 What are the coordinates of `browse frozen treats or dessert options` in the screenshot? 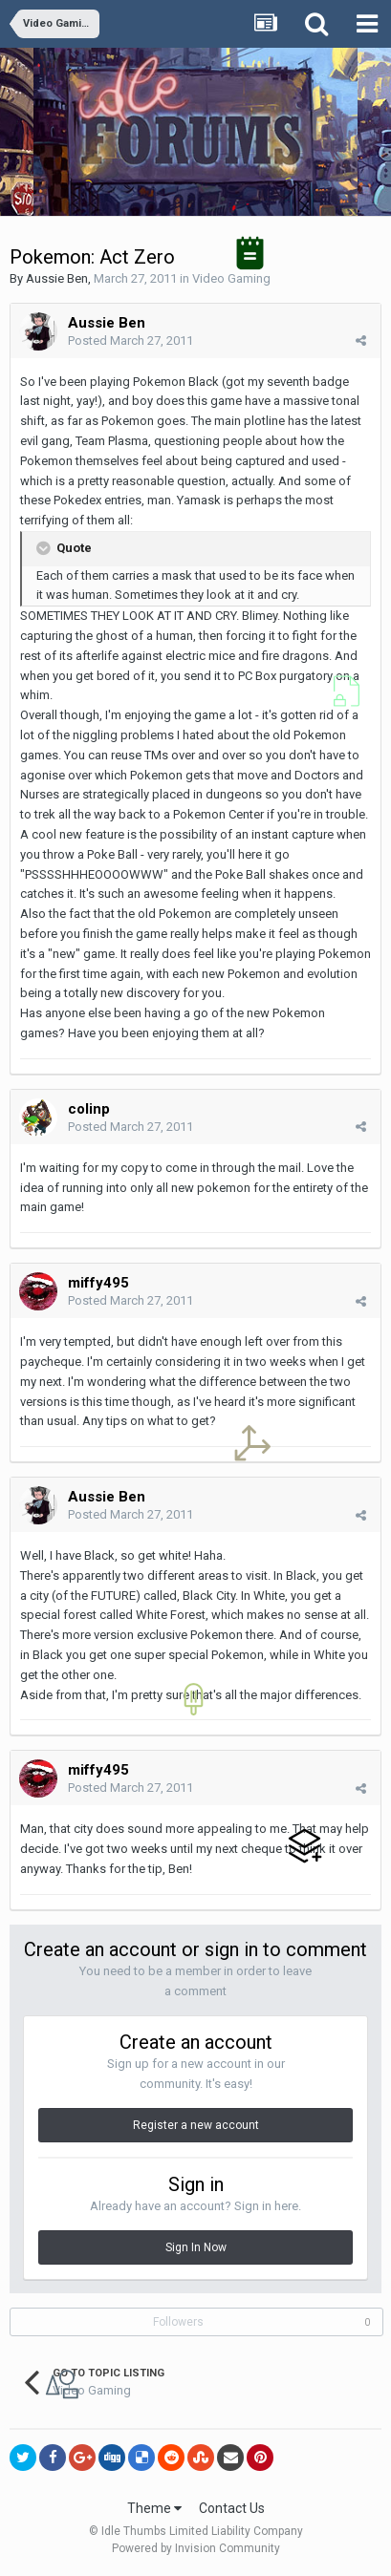 It's located at (193, 1698).